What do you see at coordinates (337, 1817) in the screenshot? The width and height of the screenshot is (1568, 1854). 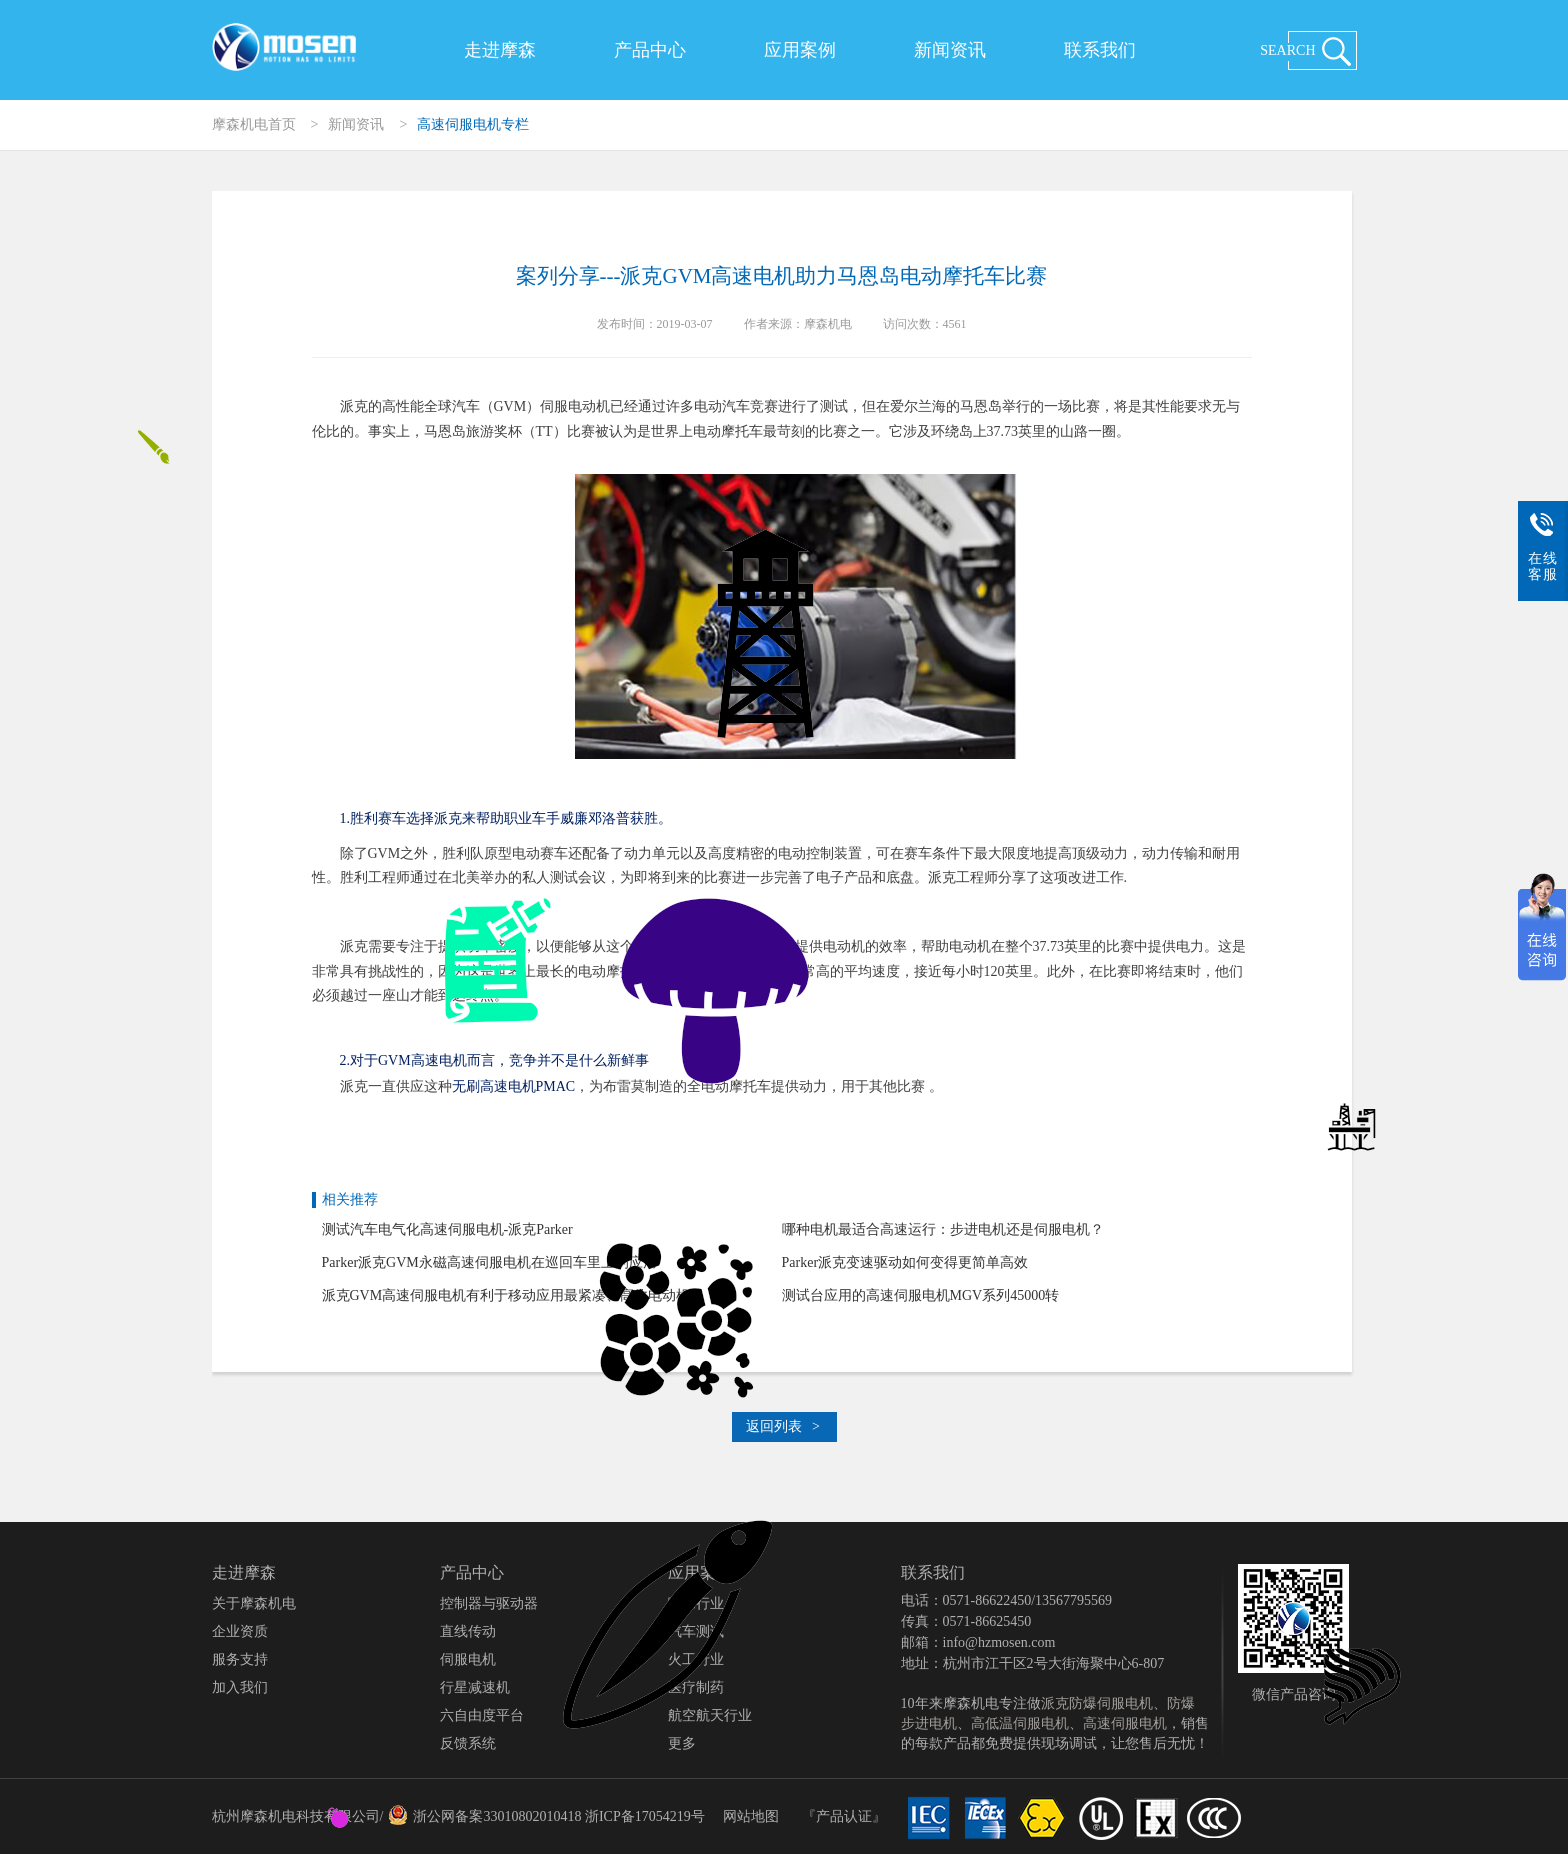 I see `an inactive or disarmed bomb item` at bounding box center [337, 1817].